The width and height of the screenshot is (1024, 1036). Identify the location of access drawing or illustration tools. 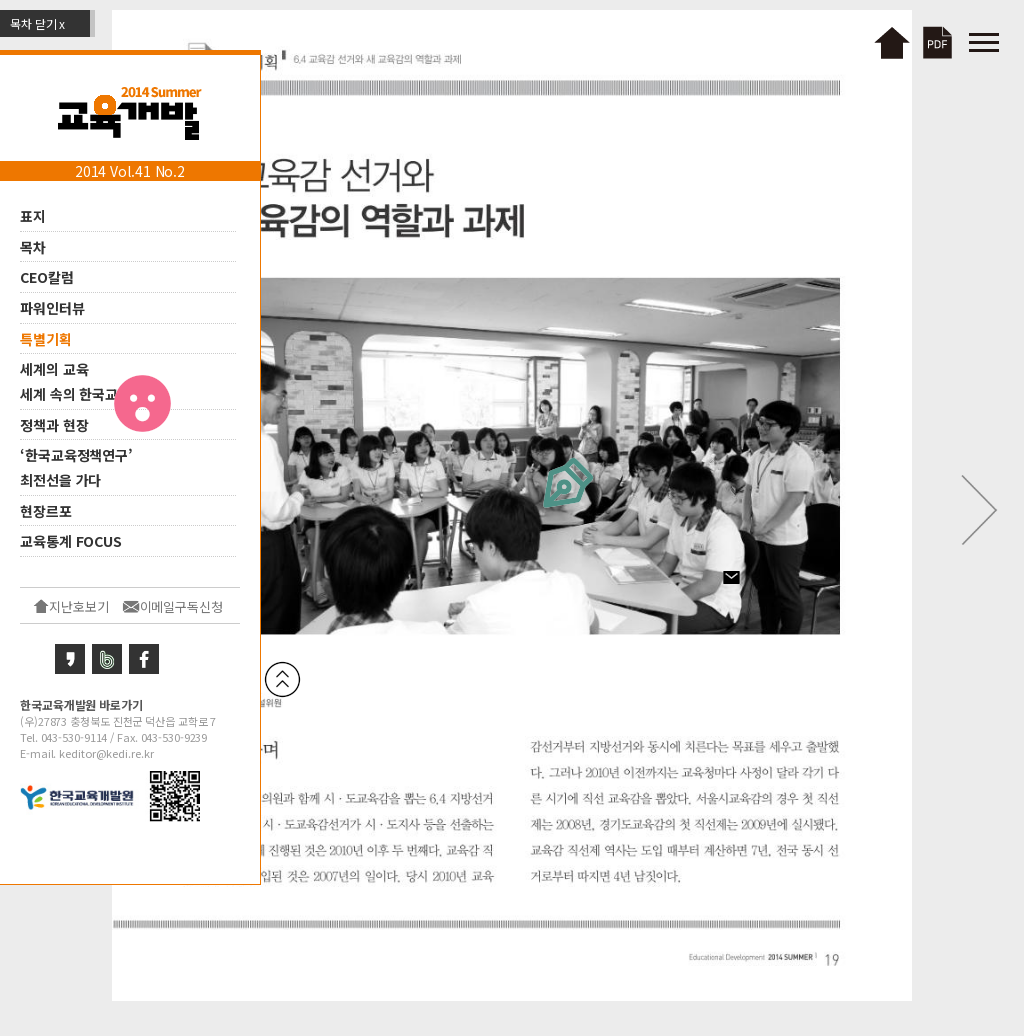
(565, 485).